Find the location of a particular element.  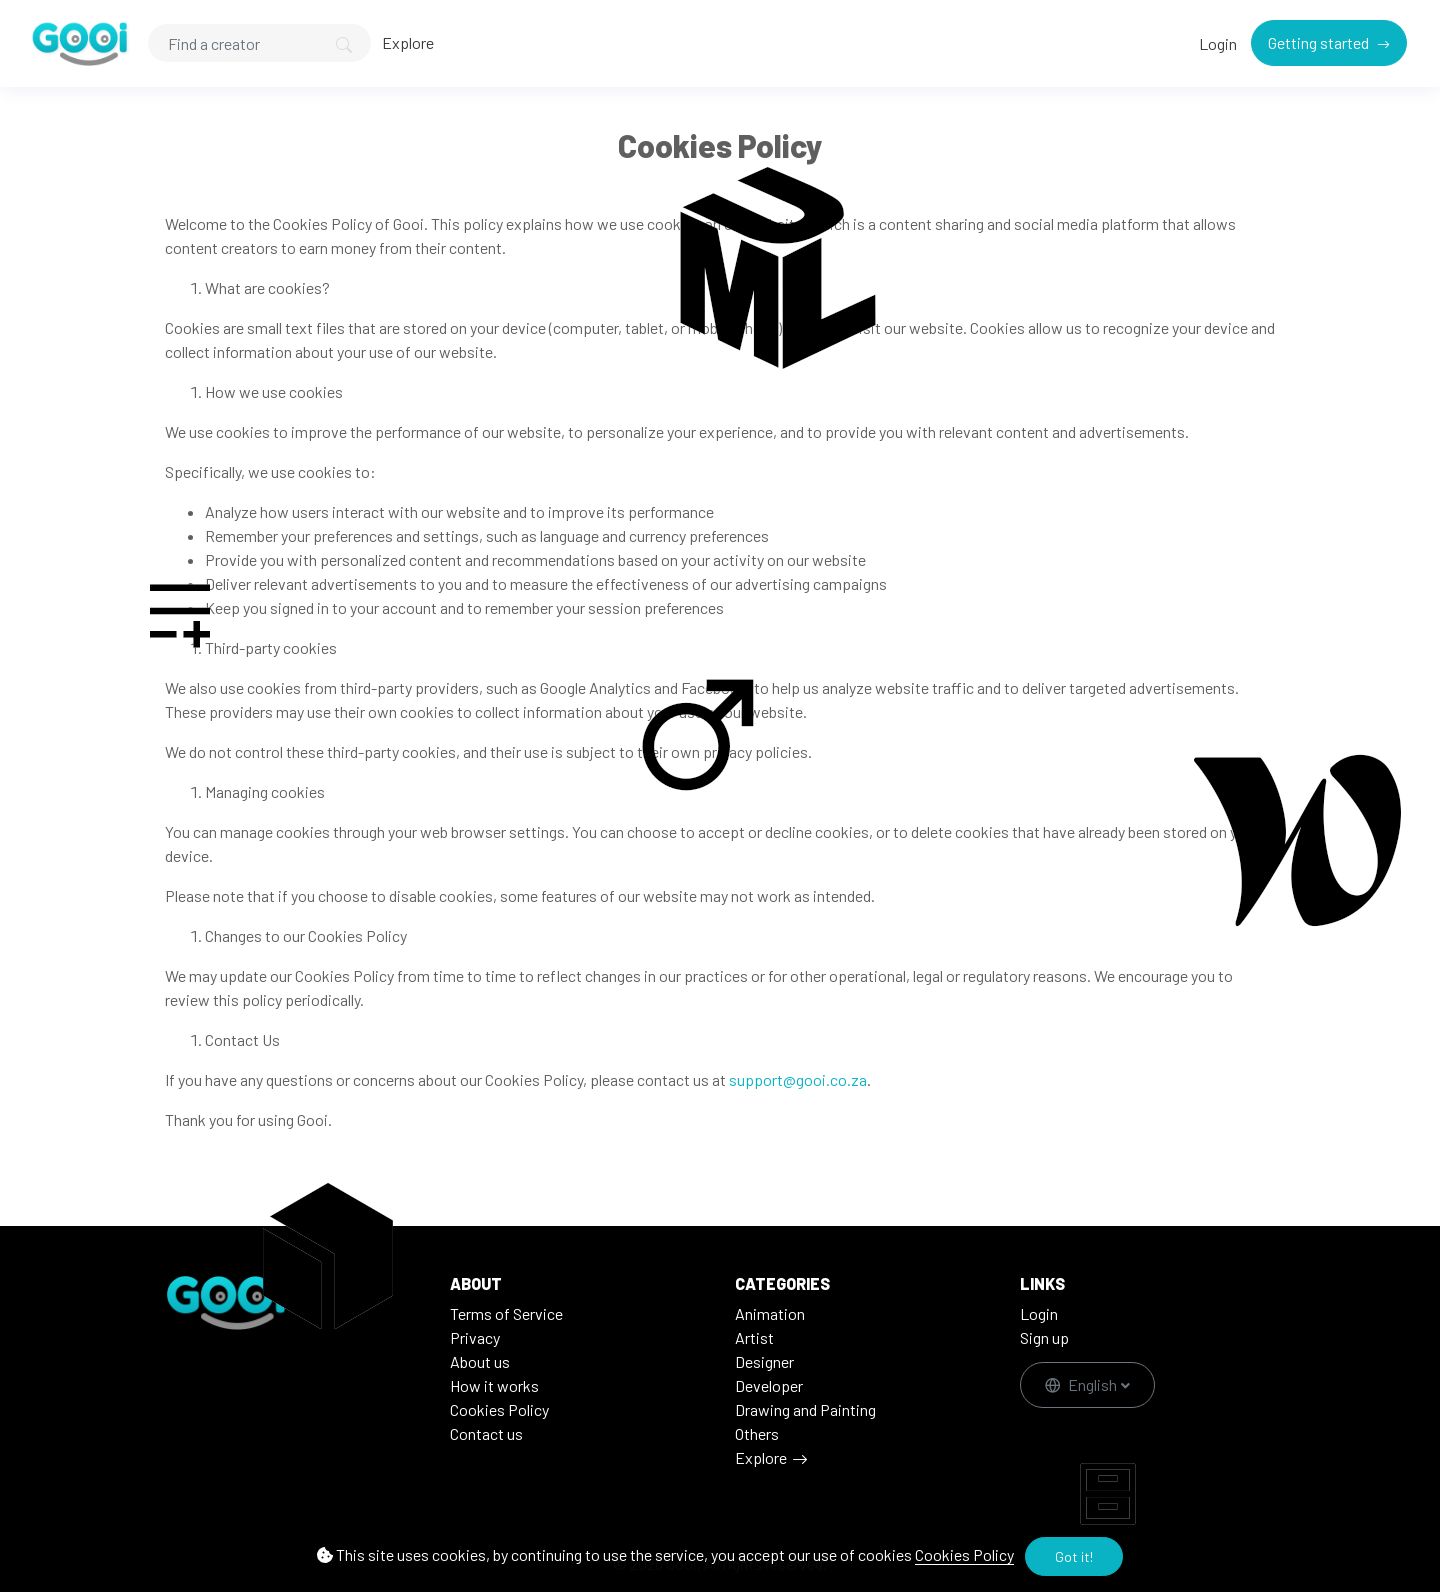

add a new menu item is located at coordinates (180, 611).